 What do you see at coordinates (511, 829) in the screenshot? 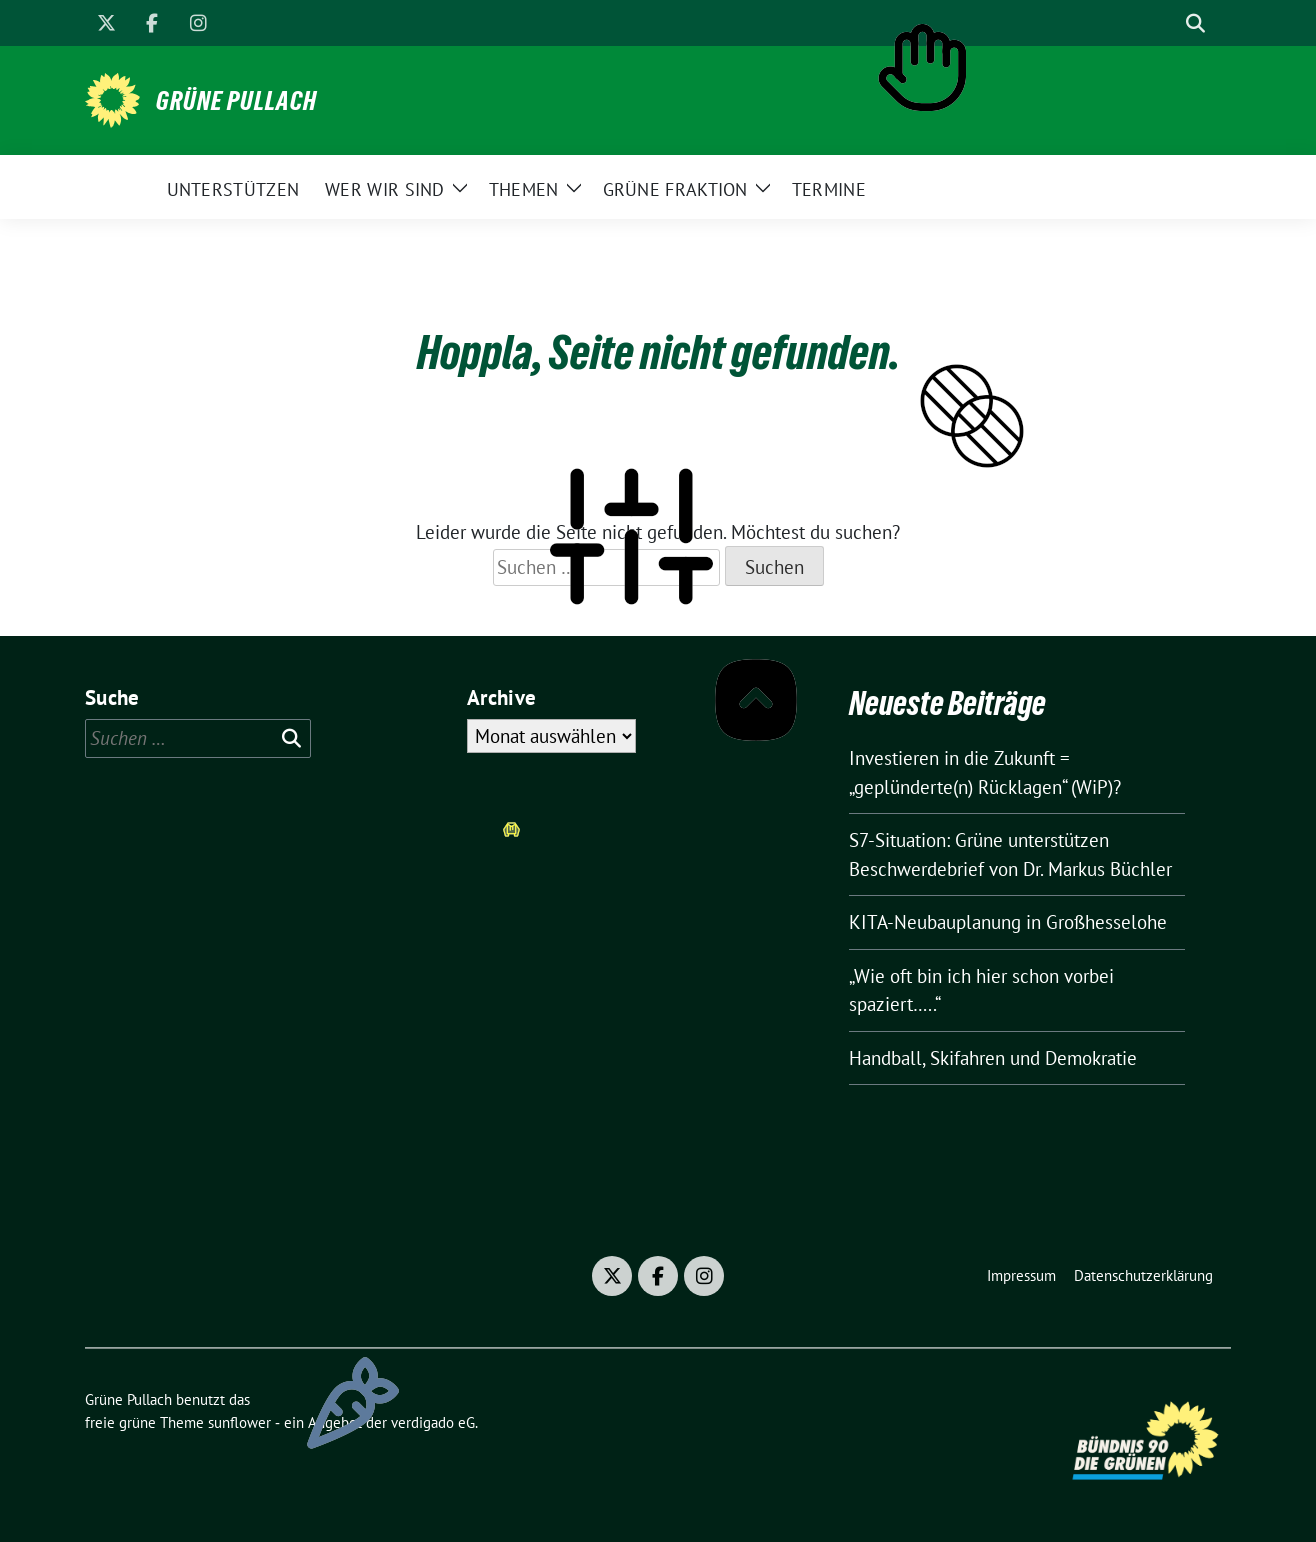
I see `browse clothing or apparel items` at bounding box center [511, 829].